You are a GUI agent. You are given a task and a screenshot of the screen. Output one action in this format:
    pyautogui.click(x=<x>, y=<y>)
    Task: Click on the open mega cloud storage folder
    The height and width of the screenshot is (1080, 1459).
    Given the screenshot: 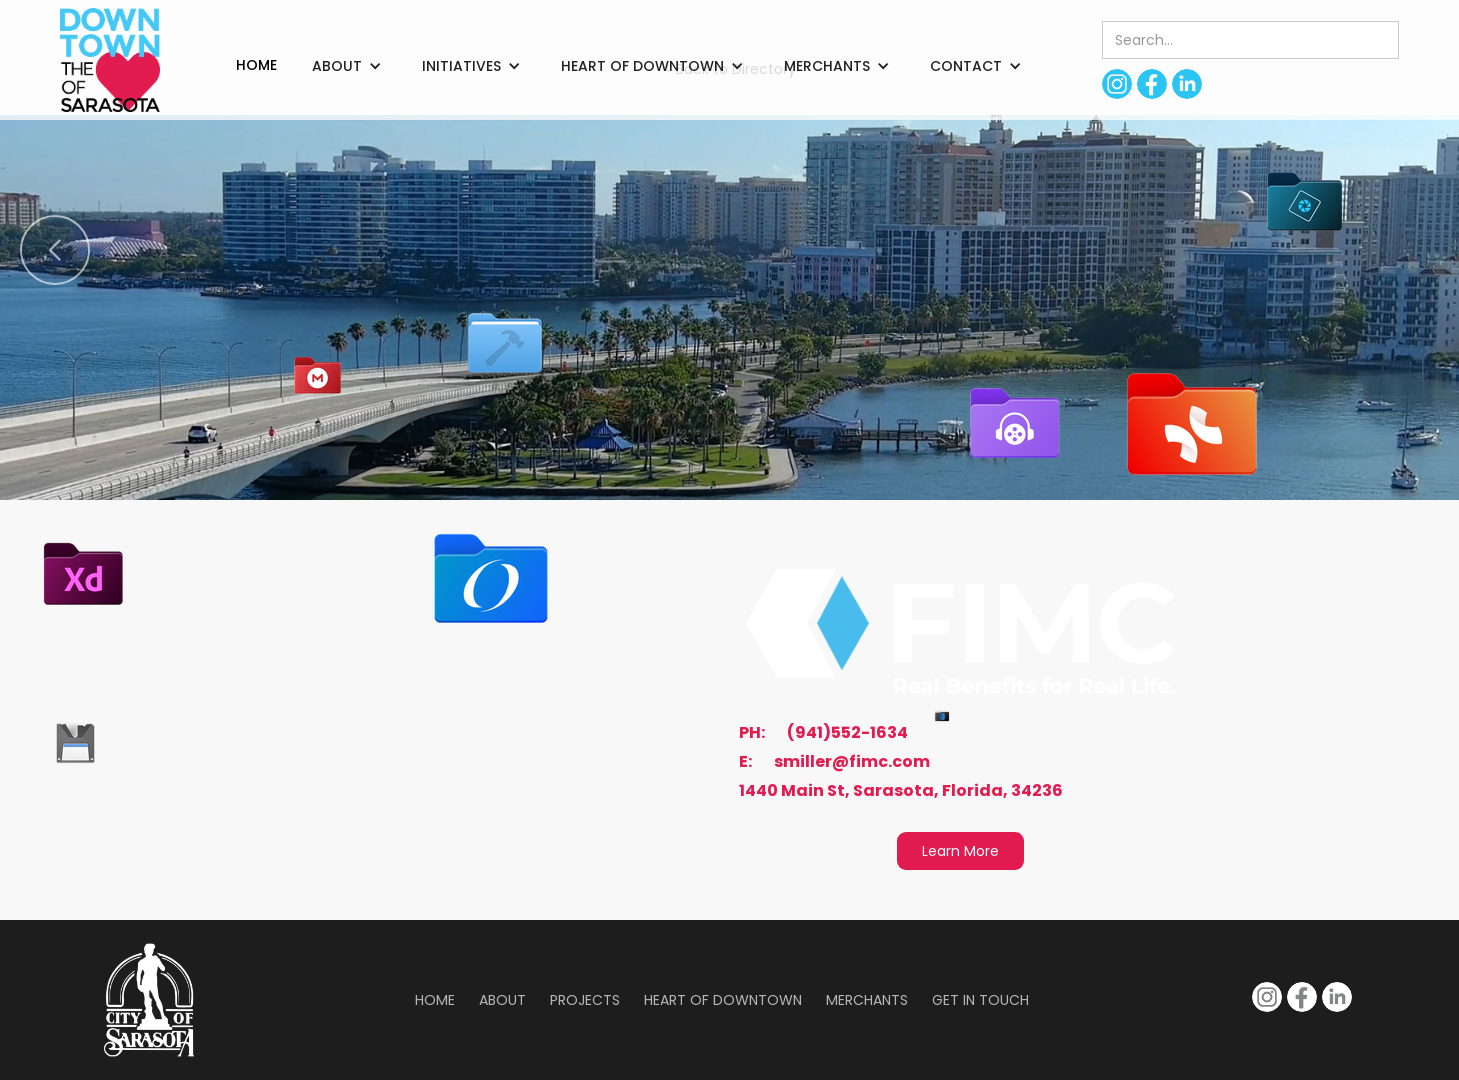 What is the action you would take?
    pyautogui.click(x=317, y=376)
    